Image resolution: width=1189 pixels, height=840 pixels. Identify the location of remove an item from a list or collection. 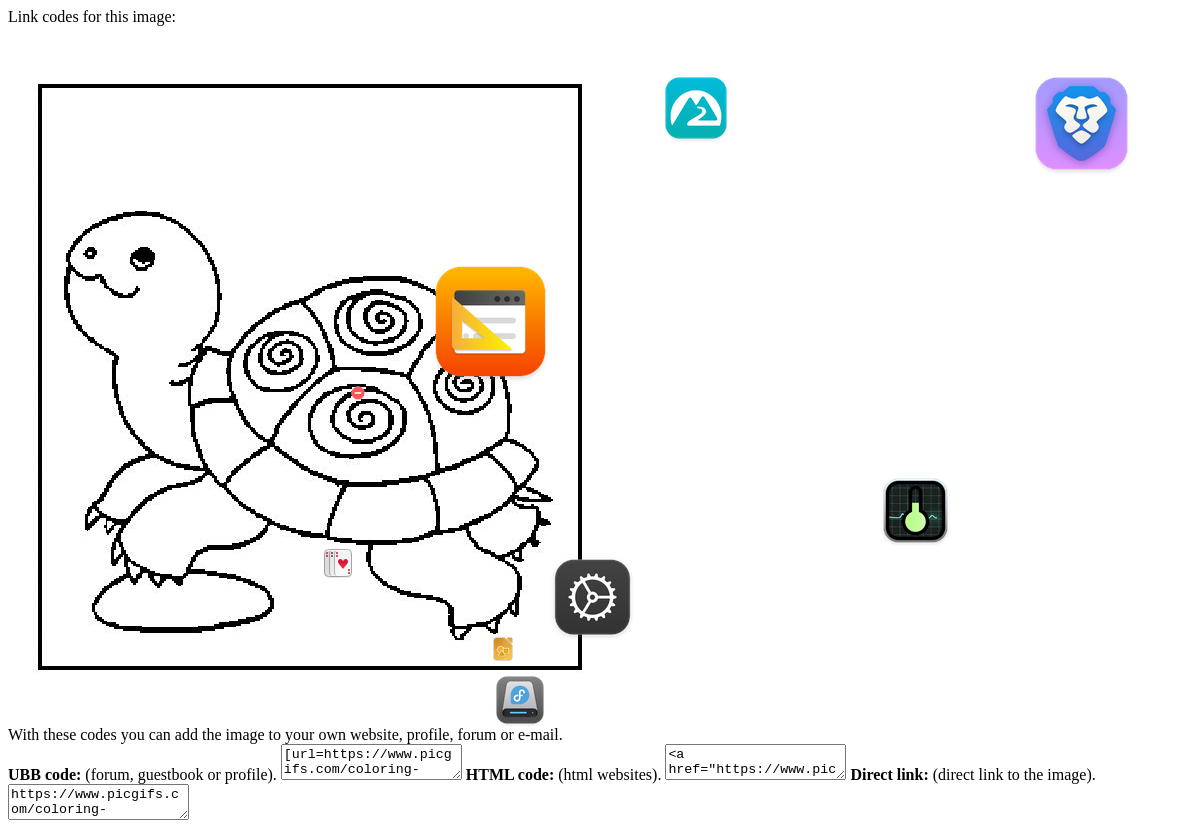
(358, 393).